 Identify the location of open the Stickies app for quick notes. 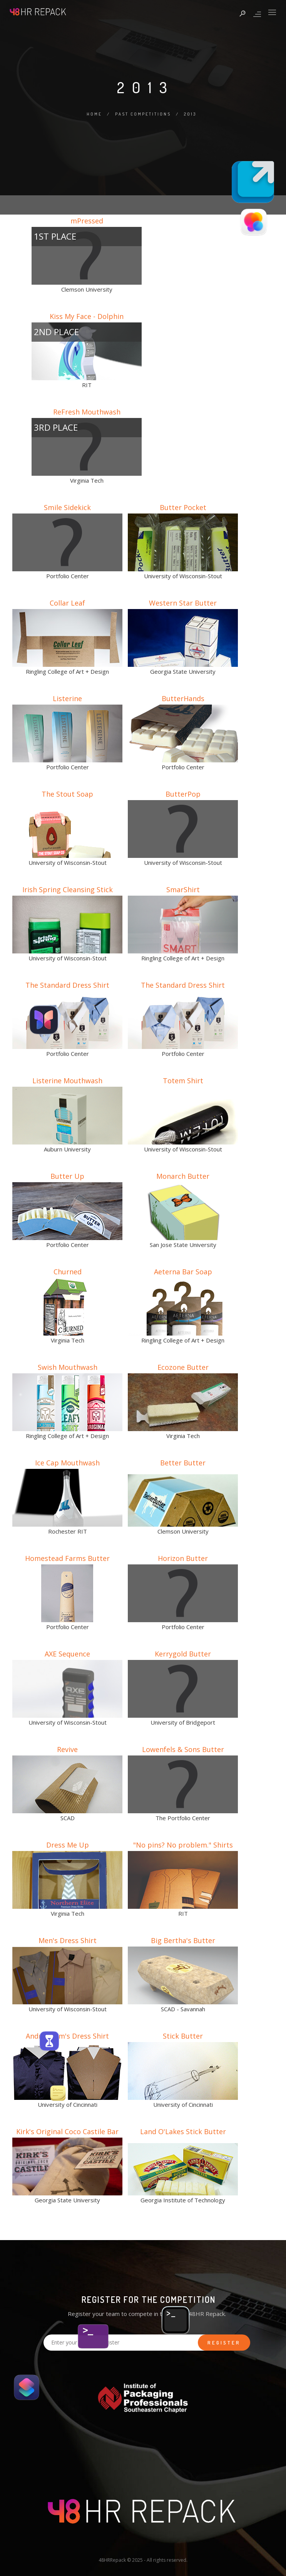
(58, 2093).